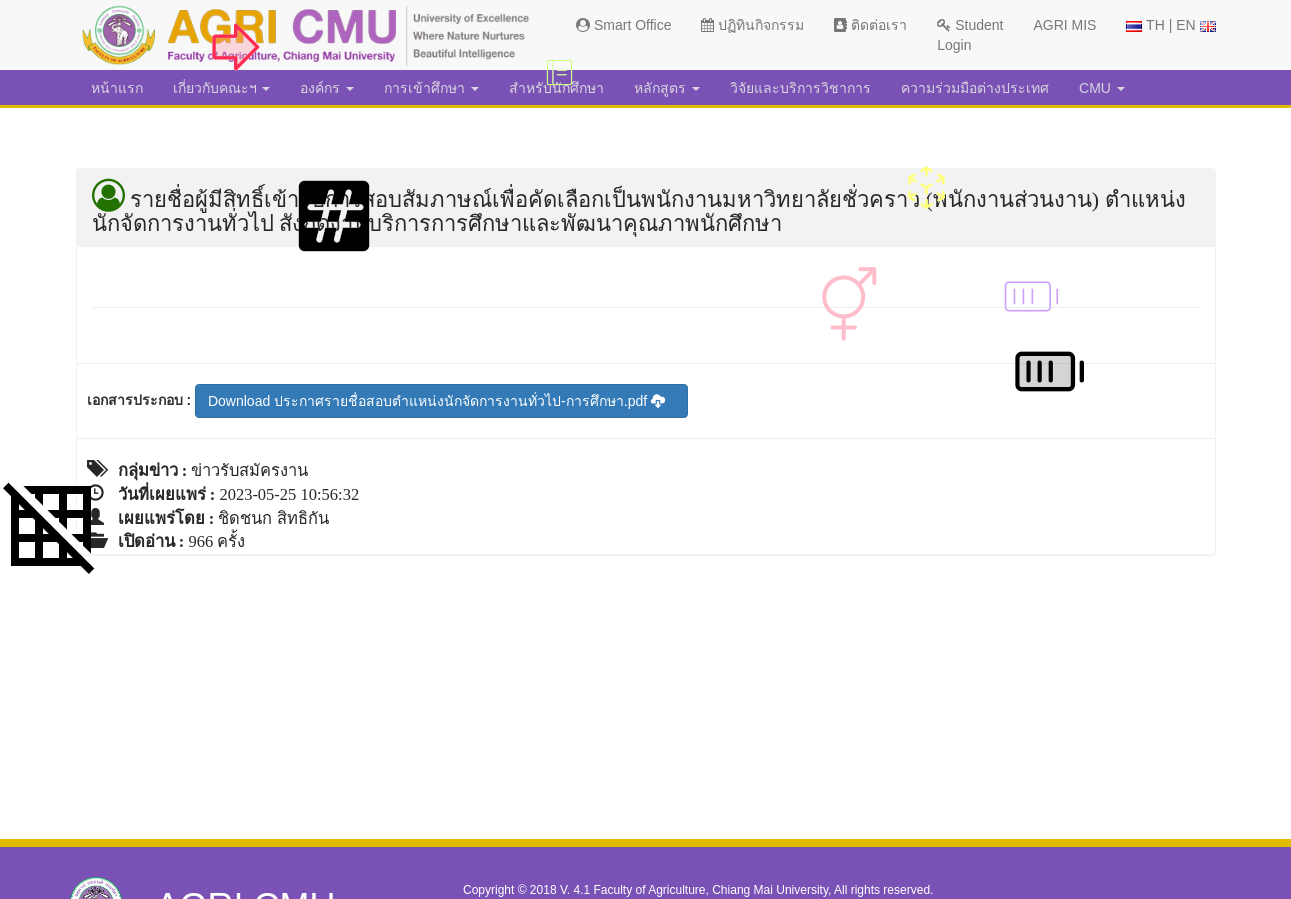 This screenshot has height=899, width=1291. I want to click on indicates battery is well charged, so click(1030, 296).